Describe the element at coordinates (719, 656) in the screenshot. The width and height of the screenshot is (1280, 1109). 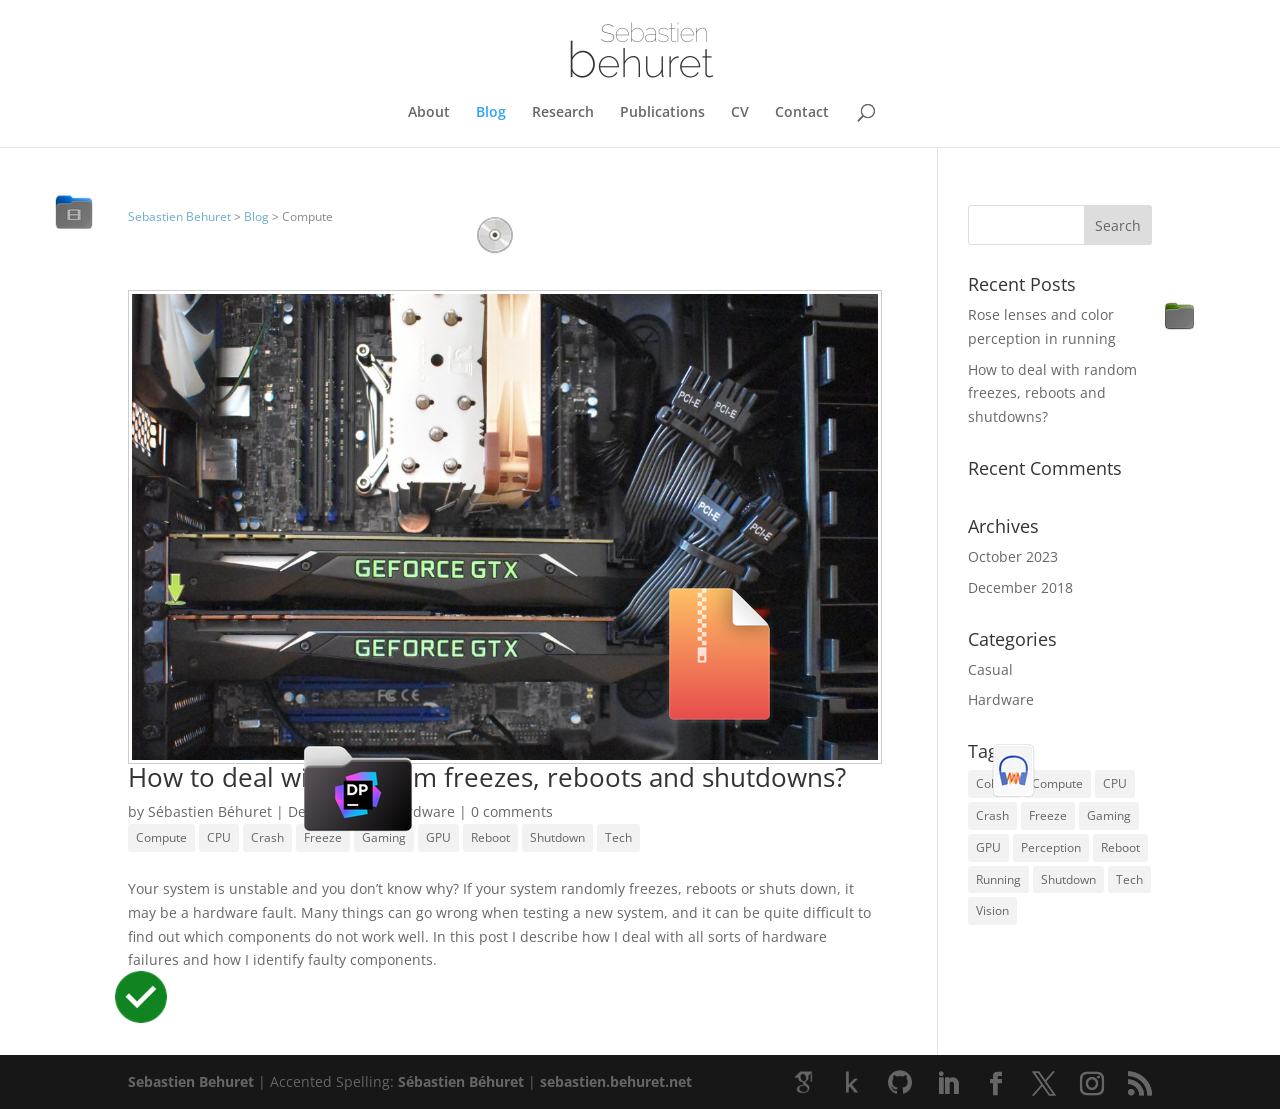
I see `a compressed tar archive file` at that location.